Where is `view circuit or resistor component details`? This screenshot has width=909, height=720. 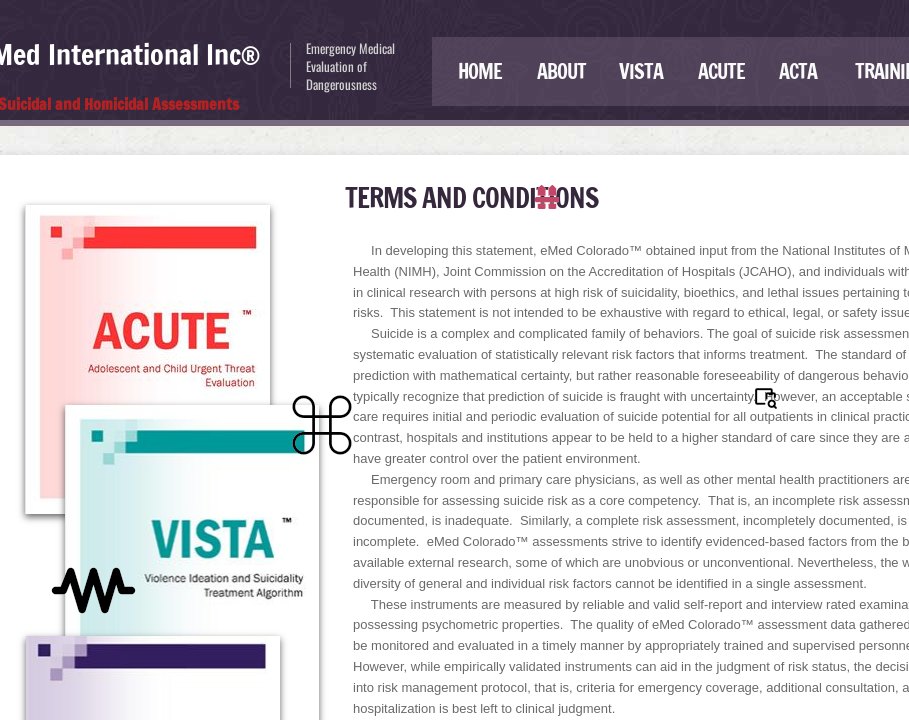 view circuit or resistor component details is located at coordinates (93, 590).